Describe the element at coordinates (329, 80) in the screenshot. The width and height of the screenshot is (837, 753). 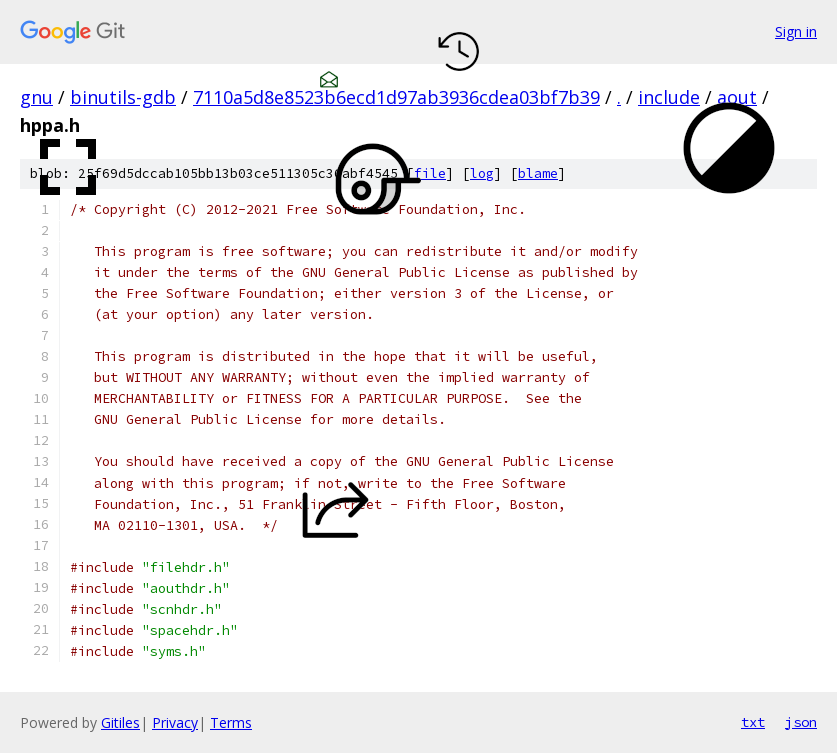
I see `view an opened email or message` at that location.